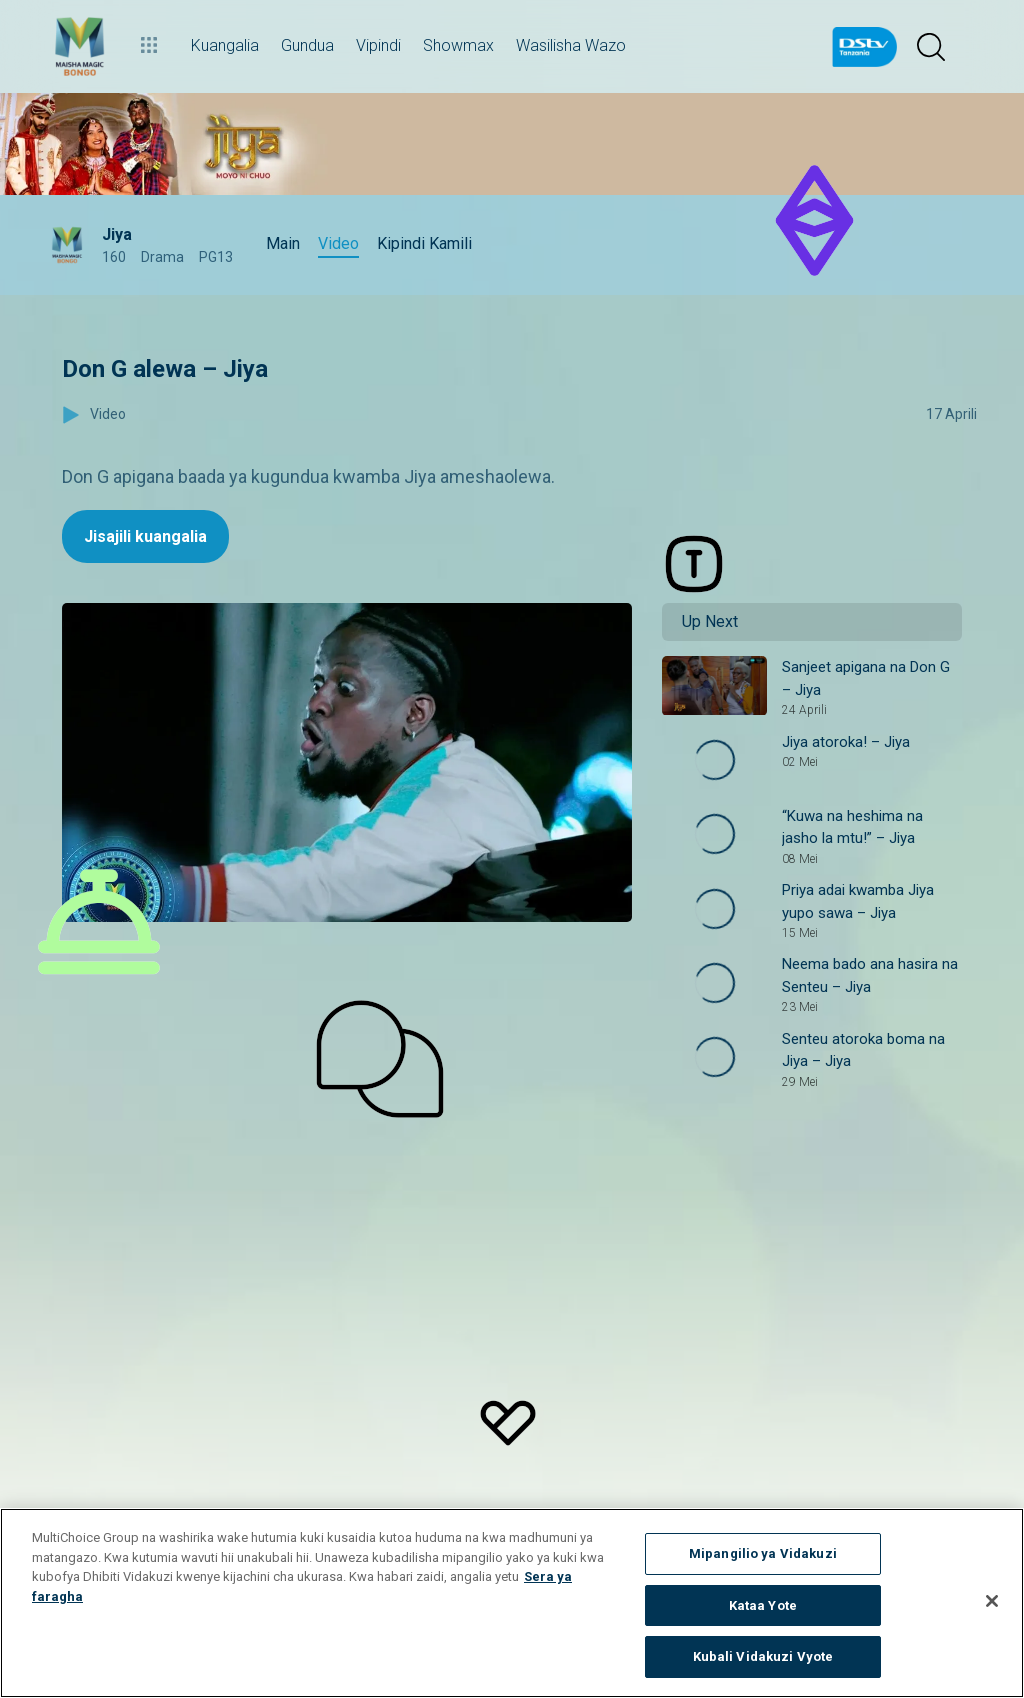 Image resolution: width=1024 pixels, height=1698 pixels. What do you see at coordinates (99, 926) in the screenshot?
I see `ring for service or assistance` at bounding box center [99, 926].